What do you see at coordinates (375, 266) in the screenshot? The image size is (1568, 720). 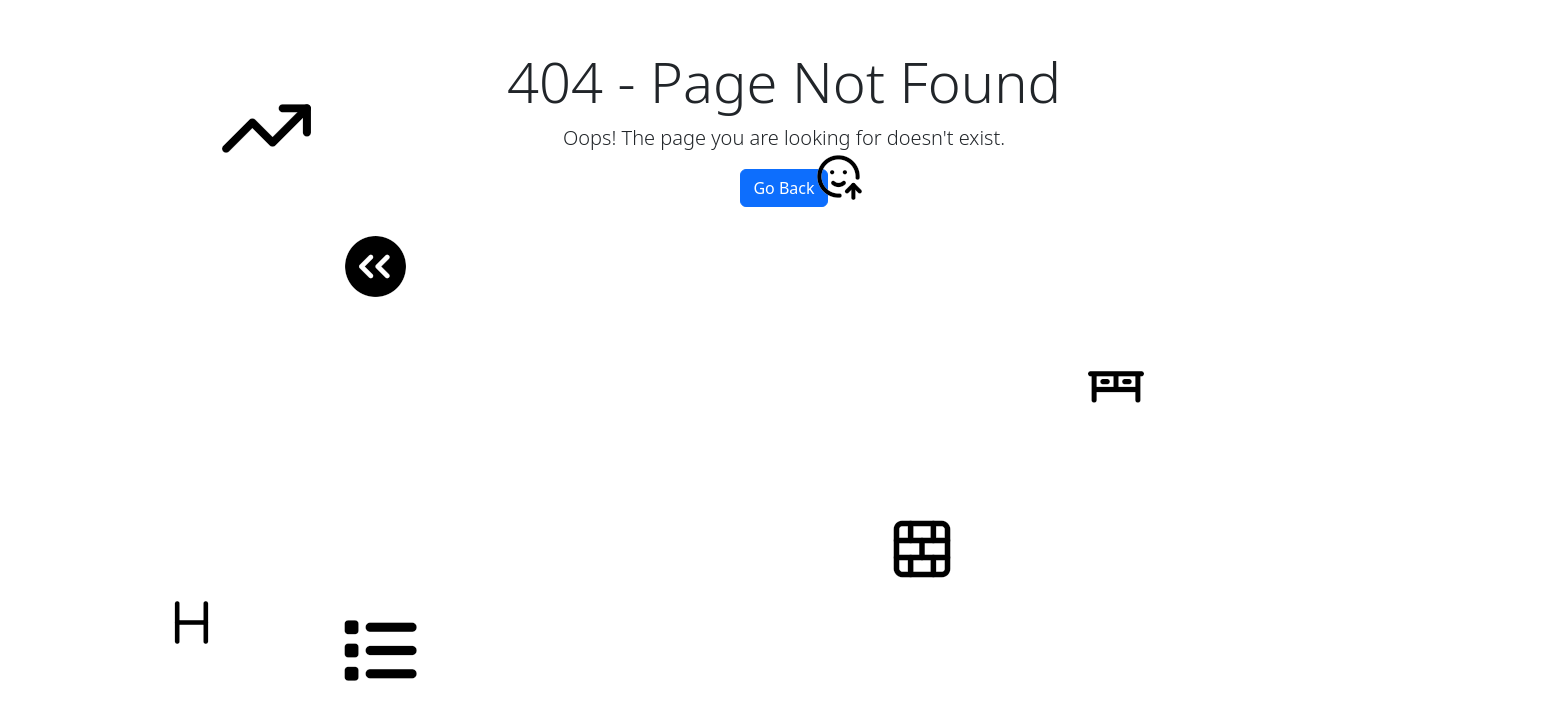 I see `go back to the beginning` at bounding box center [375, 266].